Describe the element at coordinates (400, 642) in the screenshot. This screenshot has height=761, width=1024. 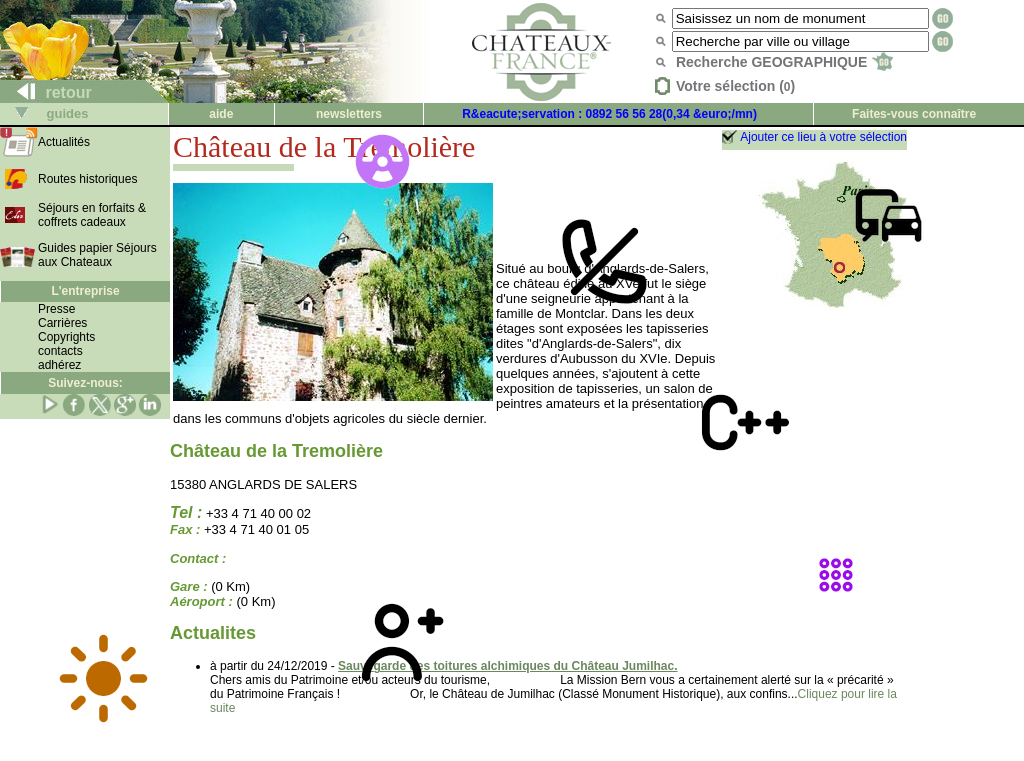
I see `add a new contact` at that location.